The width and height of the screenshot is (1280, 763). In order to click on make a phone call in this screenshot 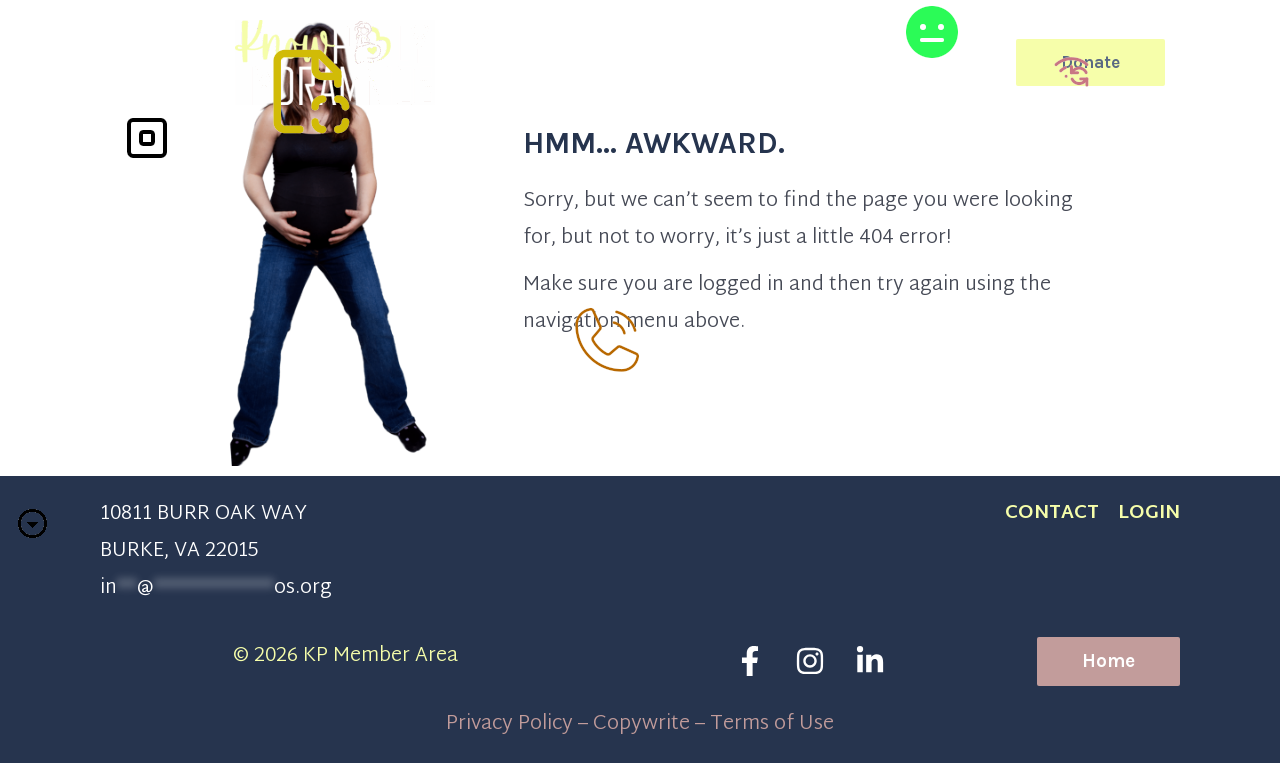, I will do `click(608, 338)`.